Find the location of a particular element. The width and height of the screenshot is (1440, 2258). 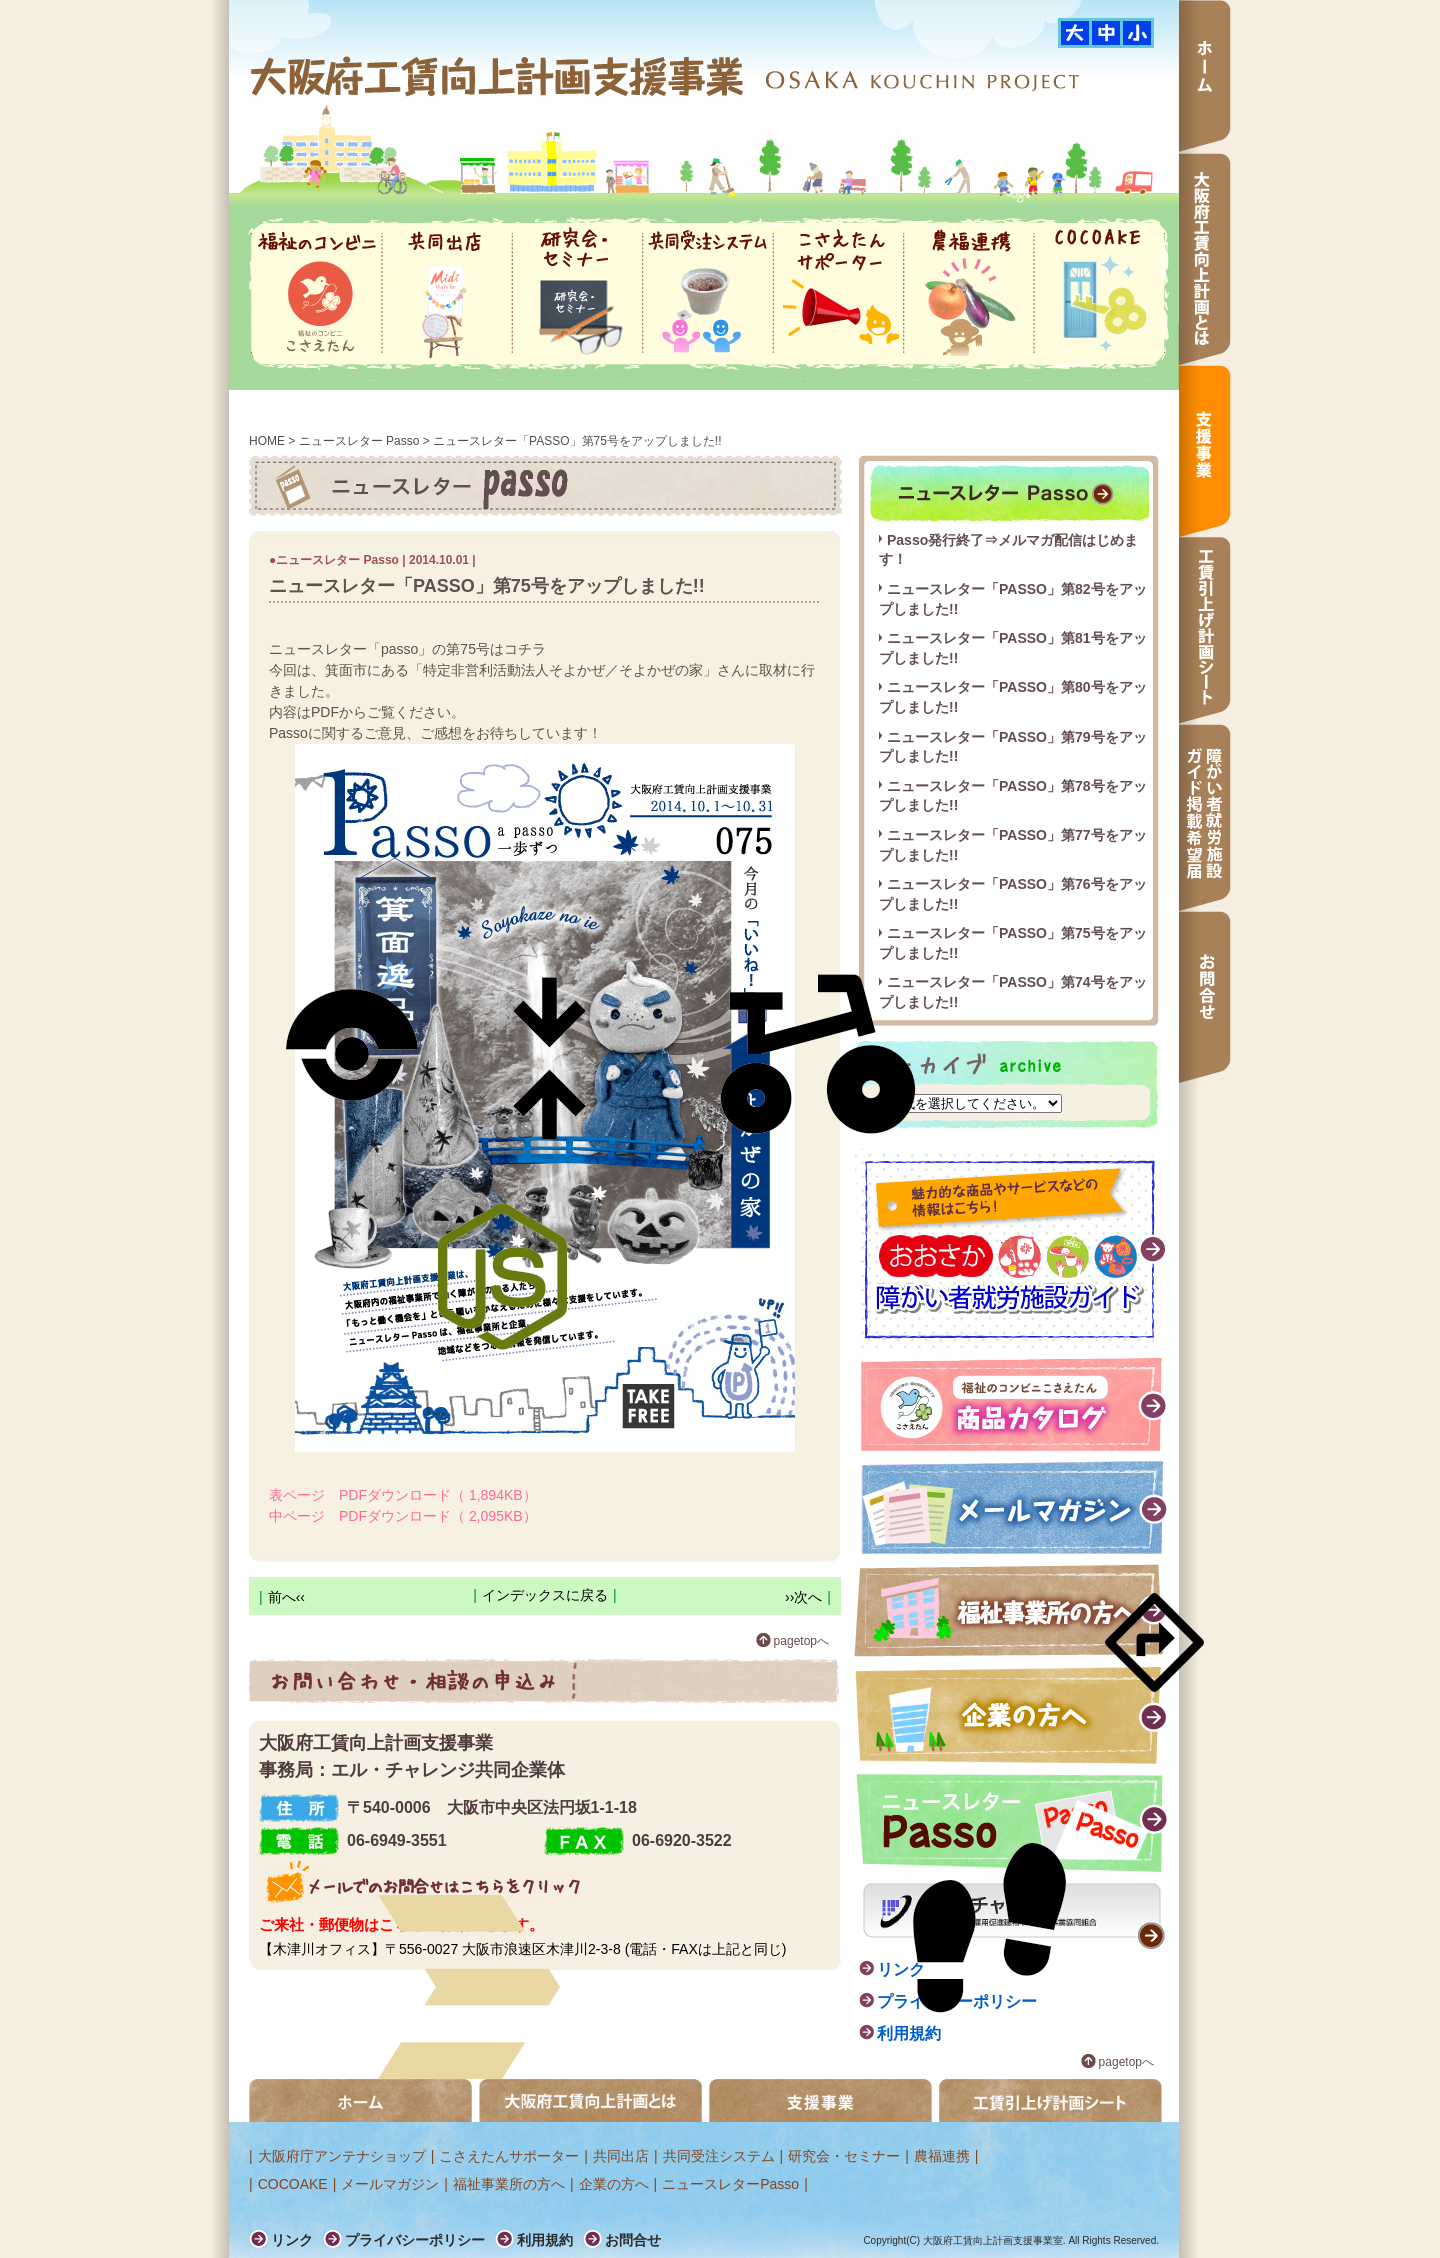

get turn-by-turn directions is located at coordinates (1154, 1642).